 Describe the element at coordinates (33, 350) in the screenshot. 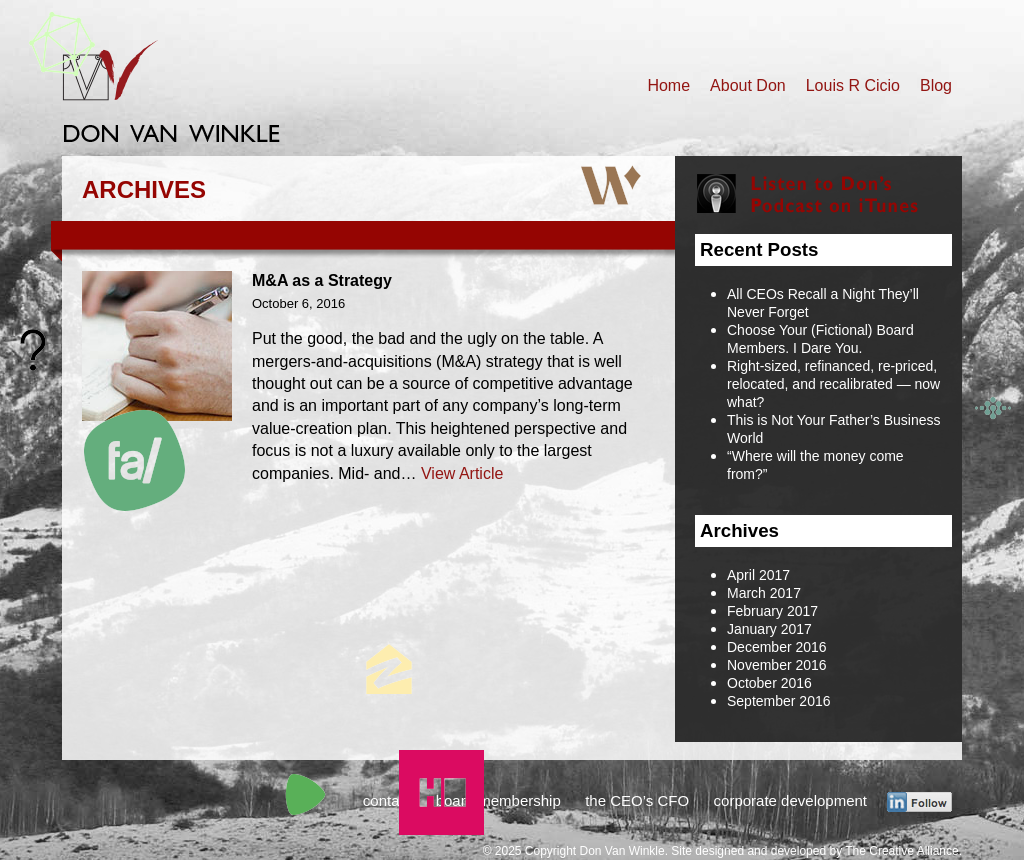

I see `access help or support information` at that location.